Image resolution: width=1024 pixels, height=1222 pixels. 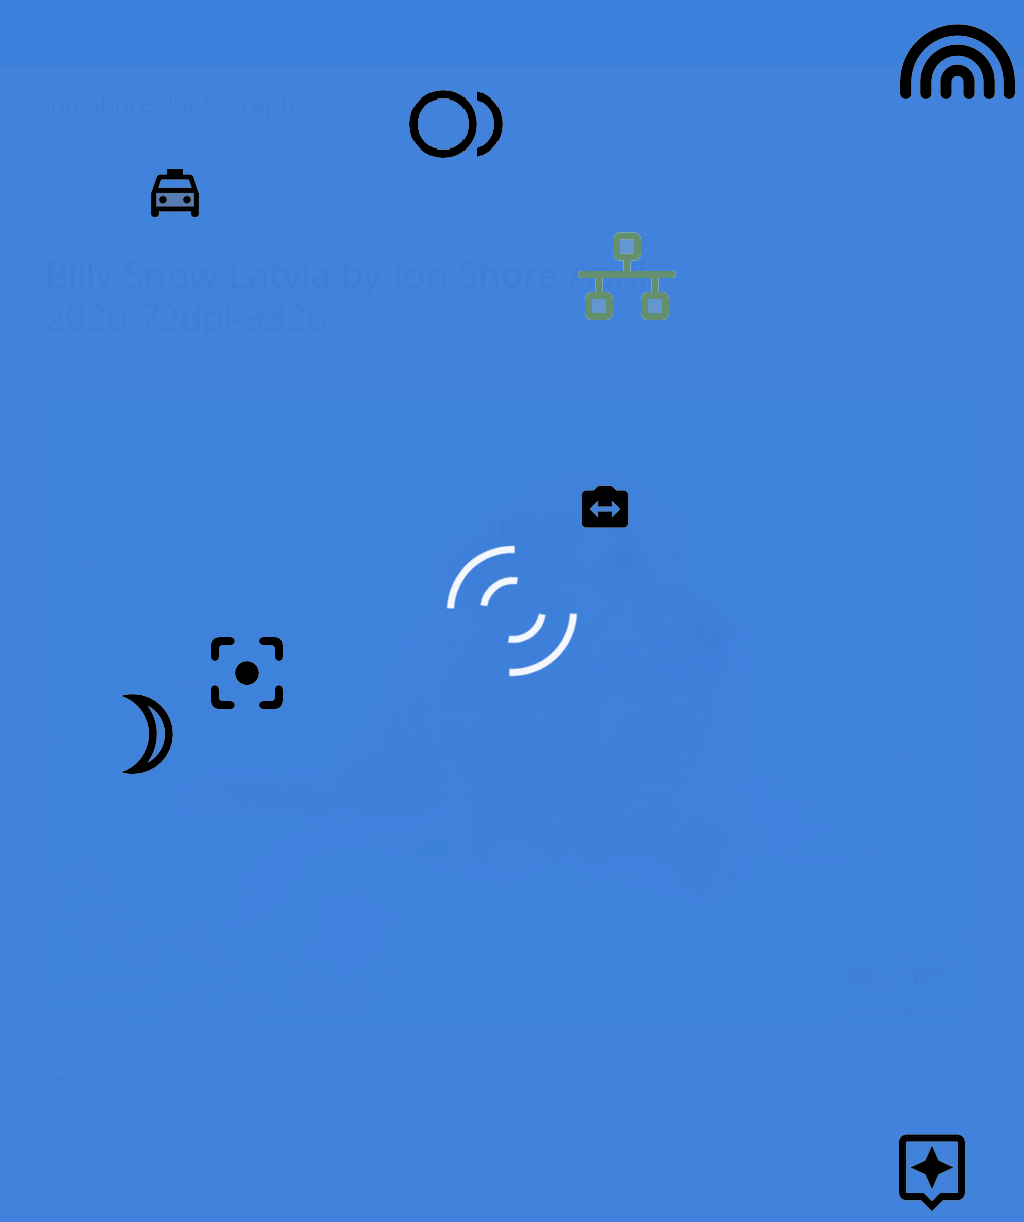 What do you see at coordinates (247, 673) in the screenshot?
I see `tap to focus camera on center point` at bounding box center [247, 673].